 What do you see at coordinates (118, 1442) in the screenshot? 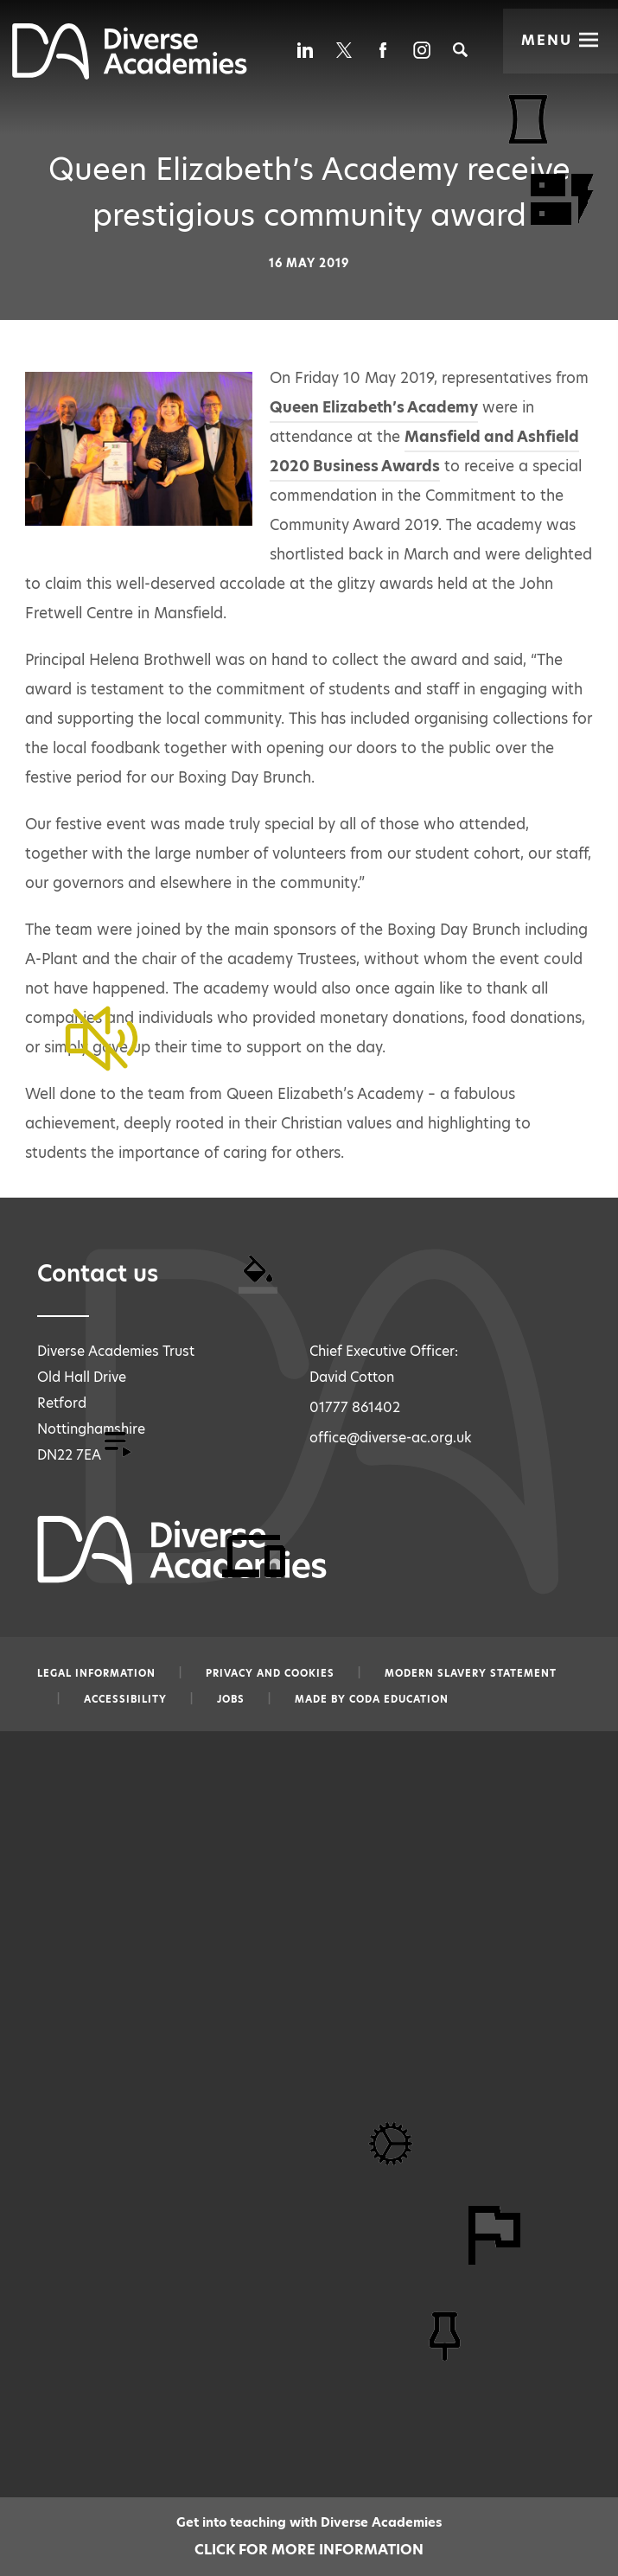
I see `play all items in a playlist` at bounding box center [118, 1442].